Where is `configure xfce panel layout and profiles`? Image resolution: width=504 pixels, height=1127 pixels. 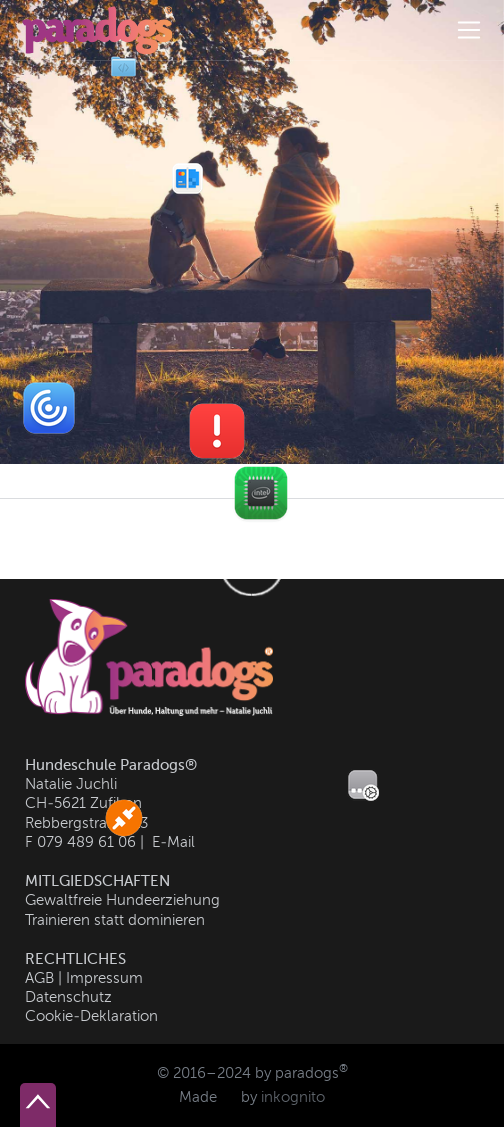 configure xfce panel layout and profiles is located at coordinates (363, 785).